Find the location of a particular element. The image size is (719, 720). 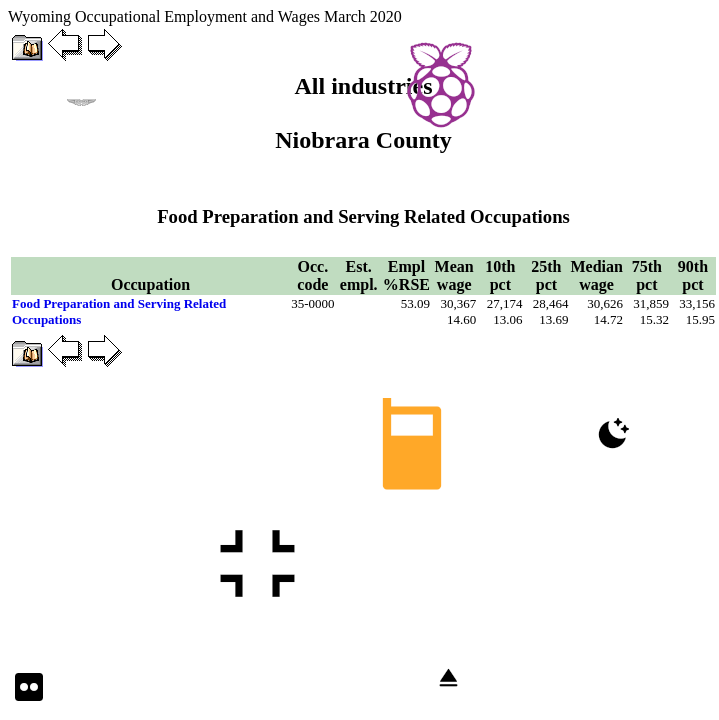

enable dark mode or night theme is located at coordinates (612, 434).